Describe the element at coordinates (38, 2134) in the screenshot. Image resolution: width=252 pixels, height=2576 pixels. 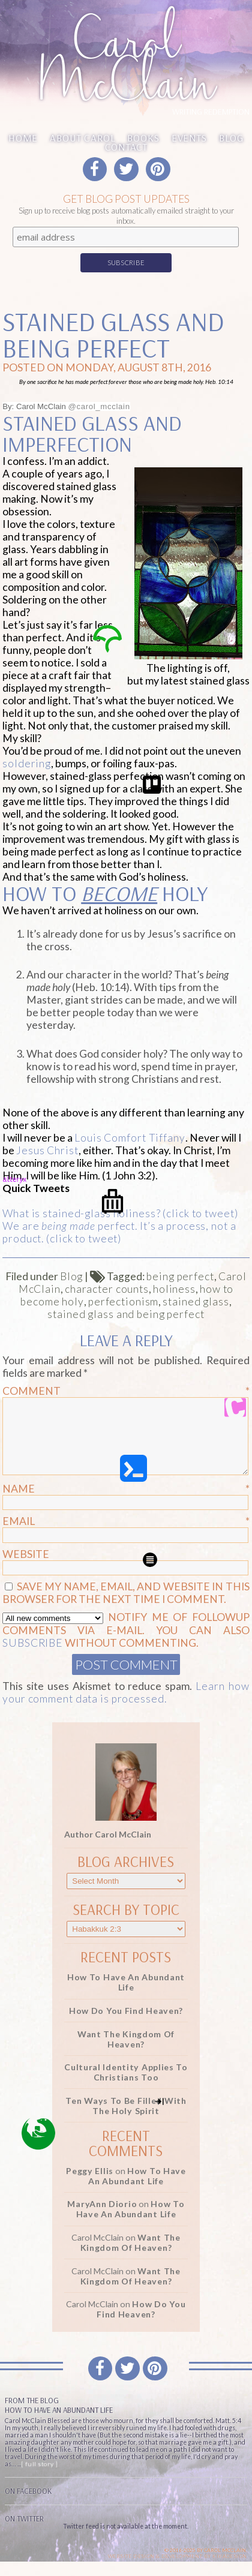
I see `linuxserver.io project logo` at that location.